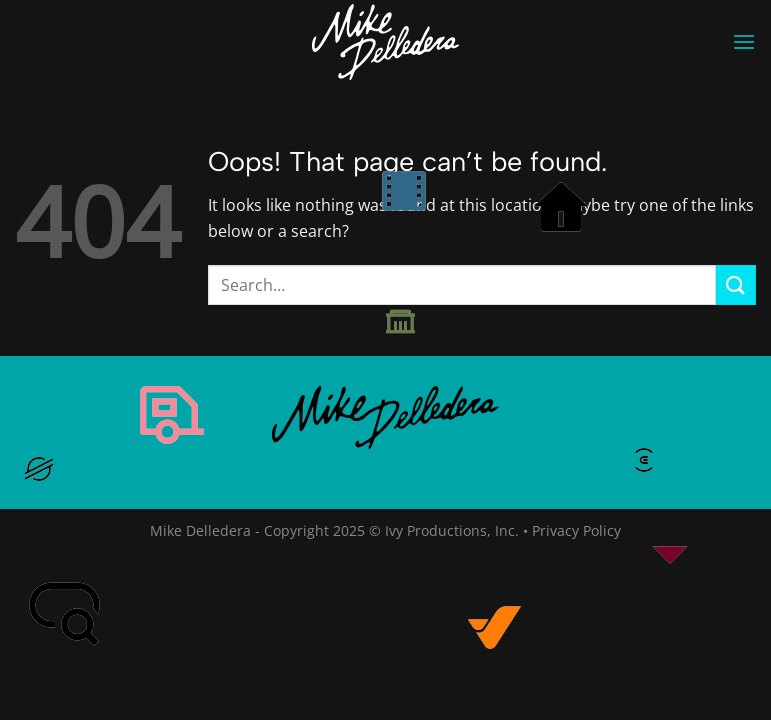  What do you see at coordinates (670, 555) in the screenshot?
I see `expand a dropdown menu` at bounding box center [670, 555].